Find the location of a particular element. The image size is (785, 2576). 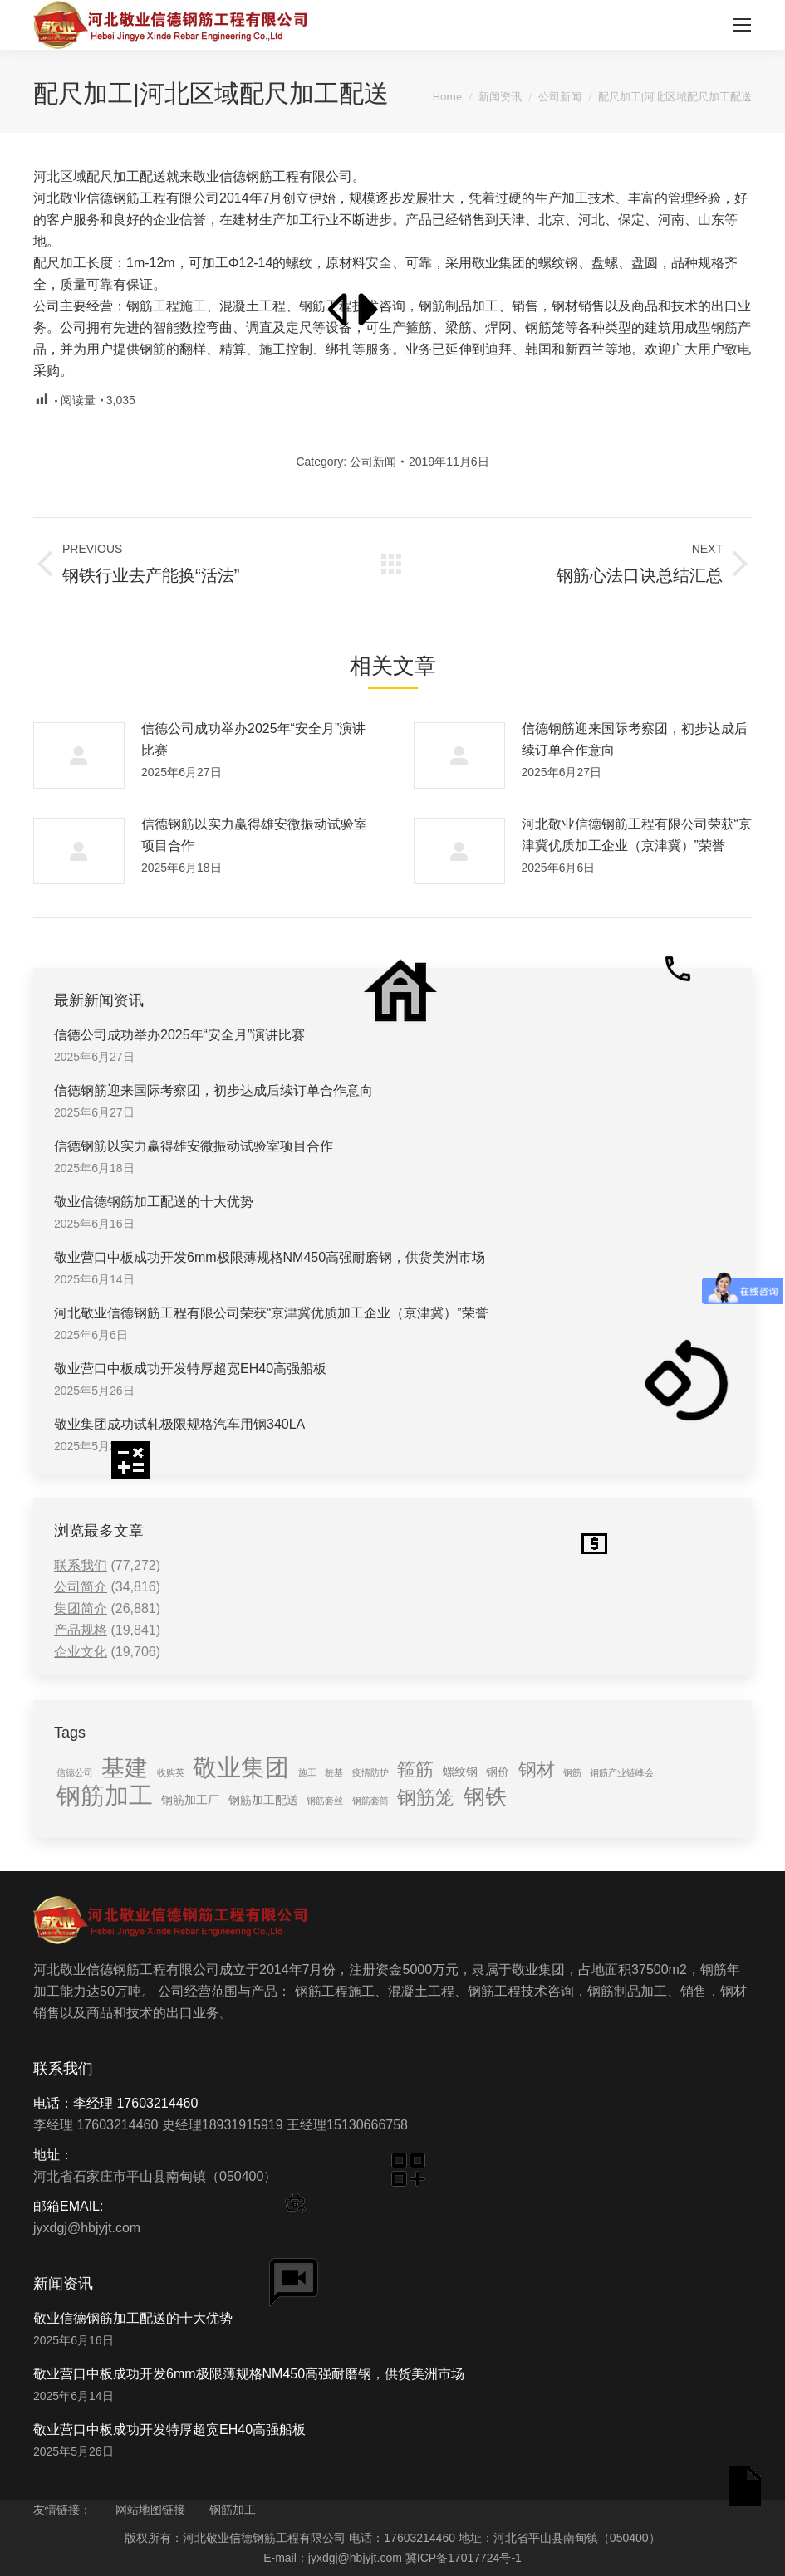

make a phone call is located at coordinates (678, 969).